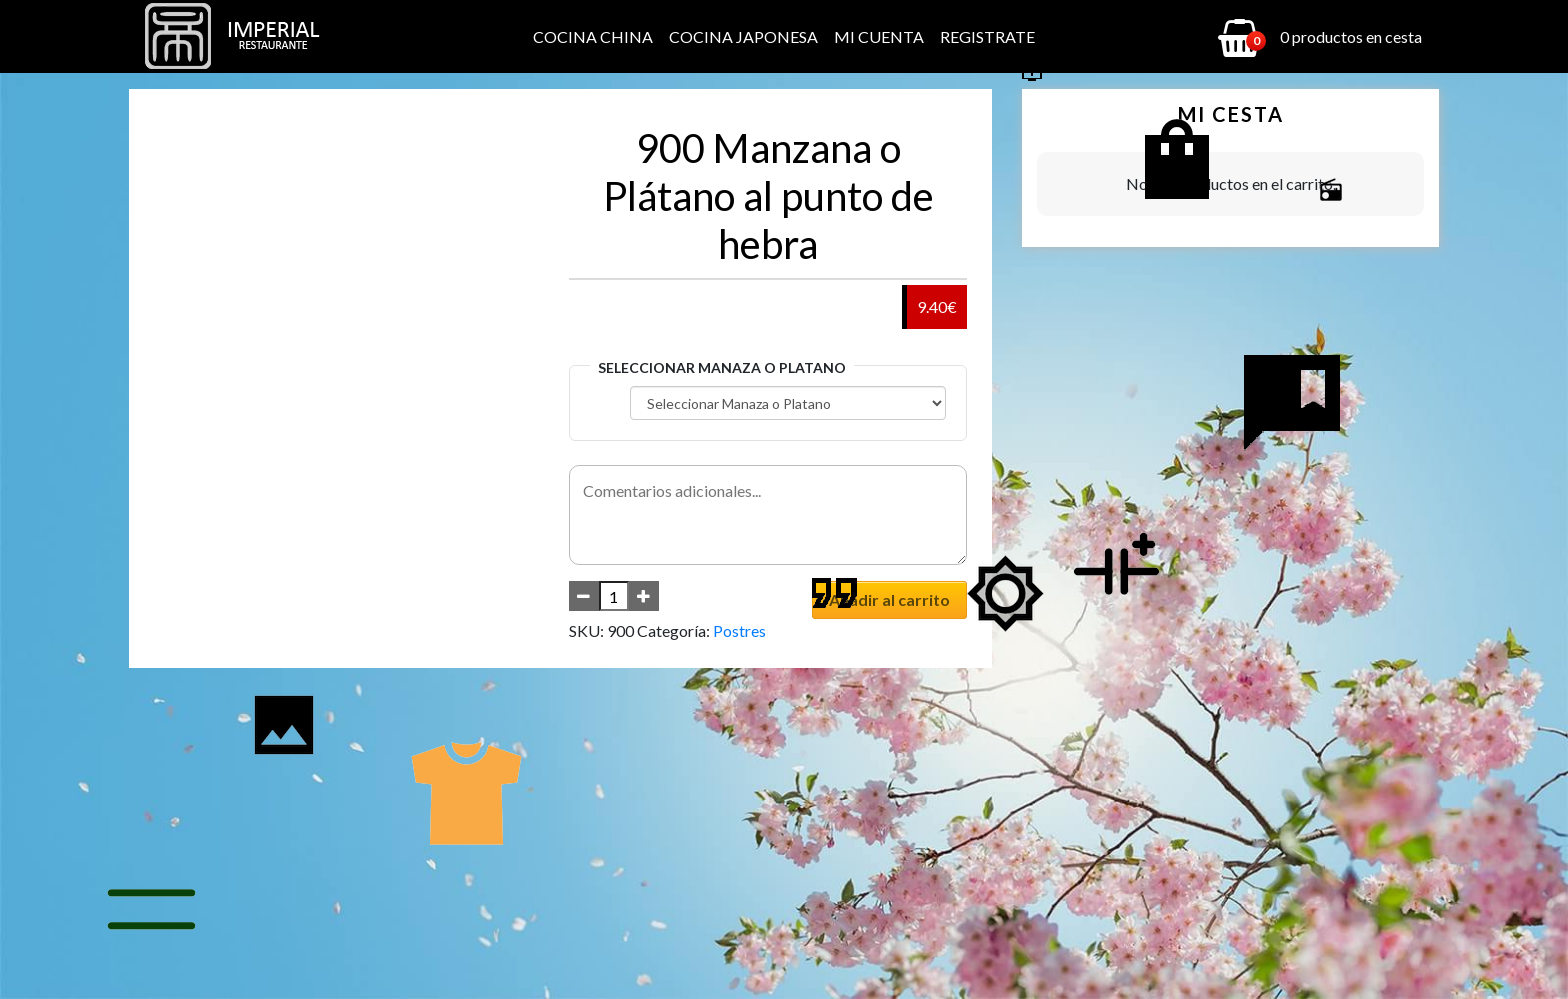 The image size is (1568, 999). Describe the element at coordinates (1292, 403) in the screenshot. I see `access saved comments or notes` at that location.